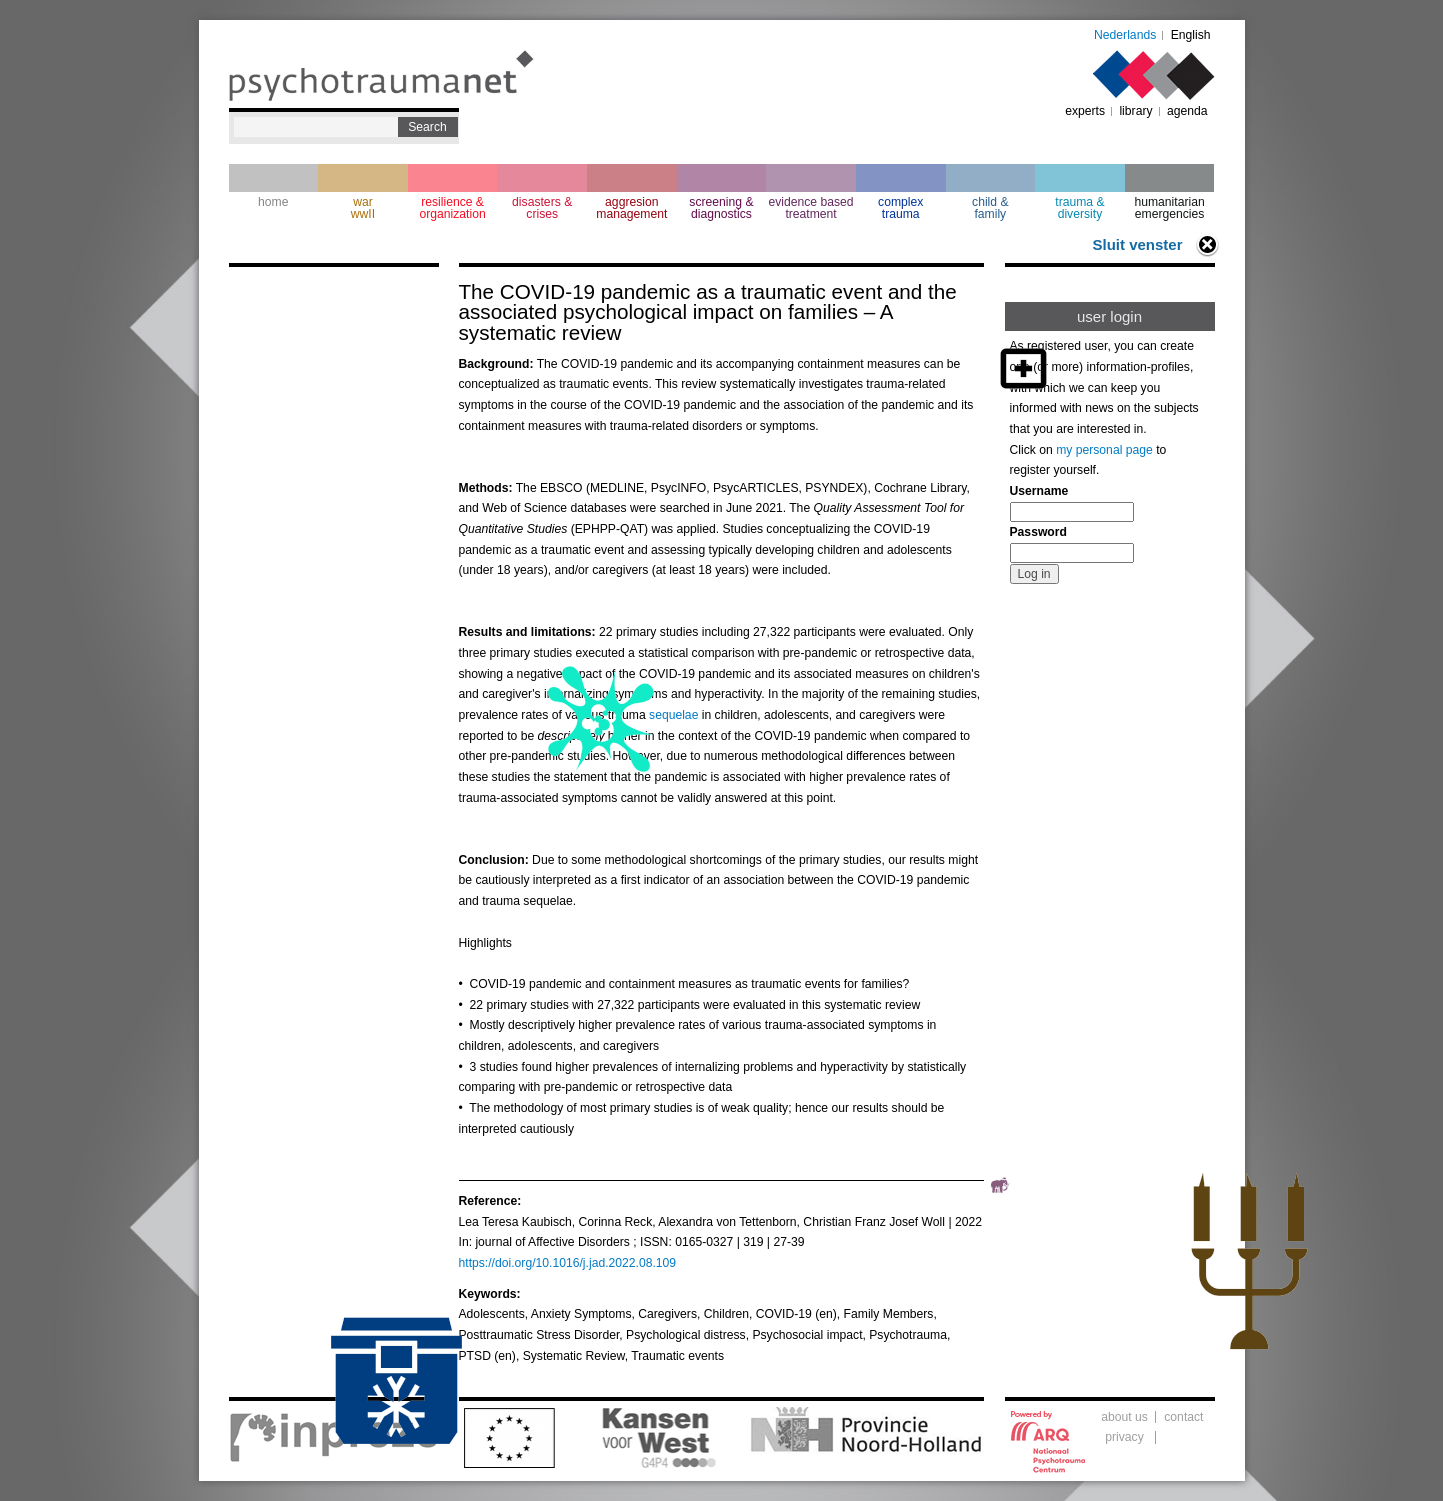 The width and height of the screenshot is (1443, 1501). I want to click on access health or medical supplies, so click(1023, 368).